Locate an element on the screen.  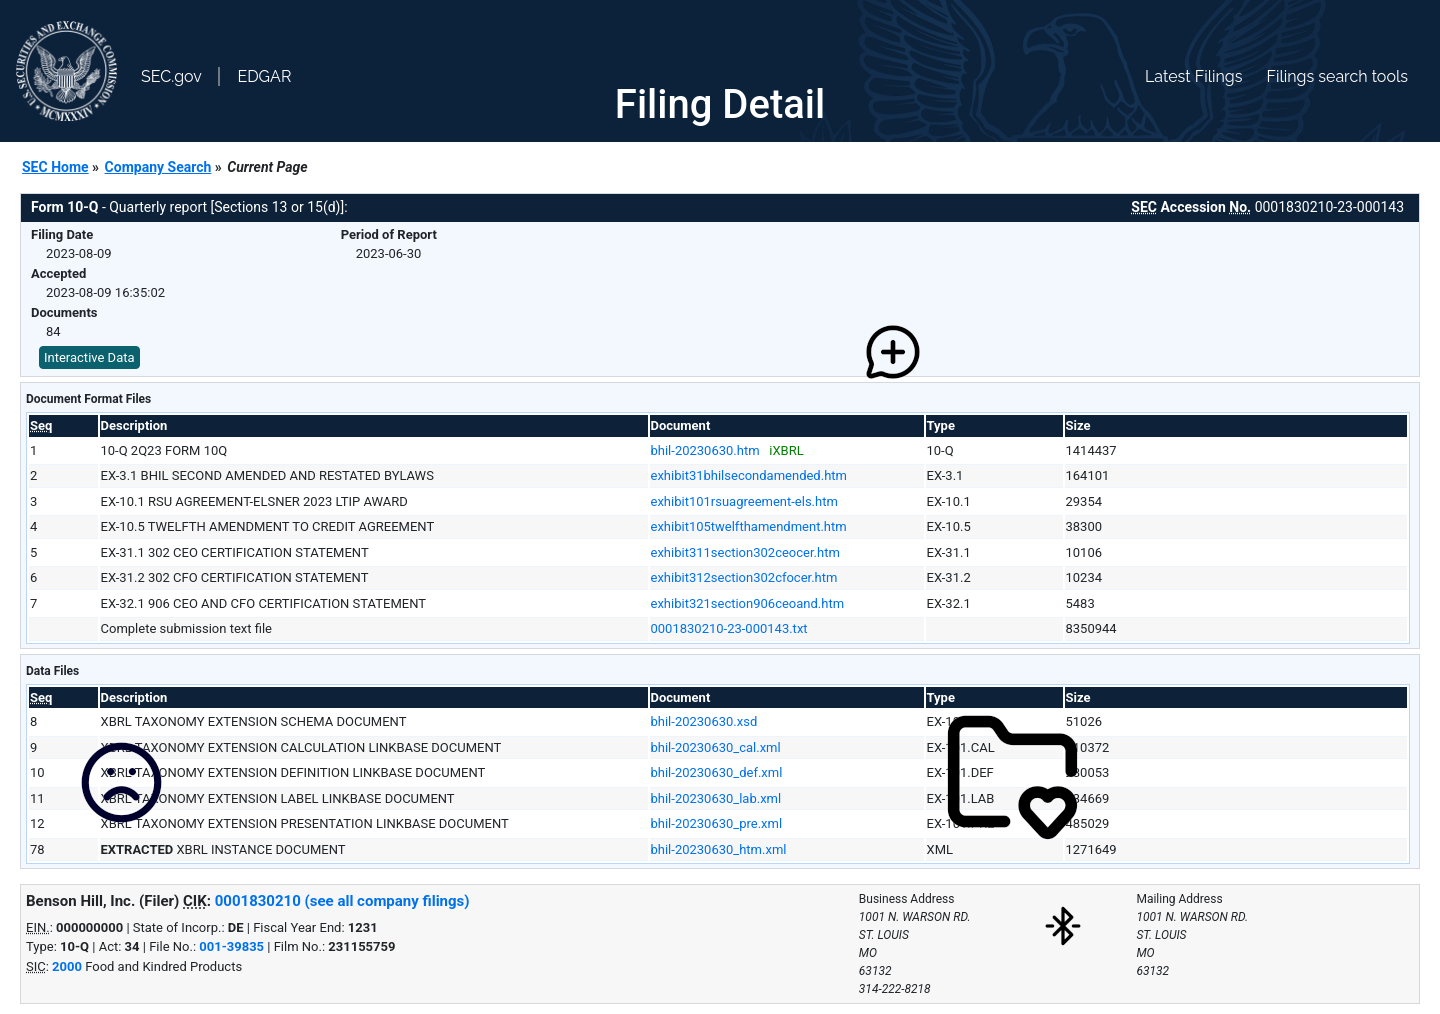
submit negative feedback or rating is located at coordinates (121, 782).